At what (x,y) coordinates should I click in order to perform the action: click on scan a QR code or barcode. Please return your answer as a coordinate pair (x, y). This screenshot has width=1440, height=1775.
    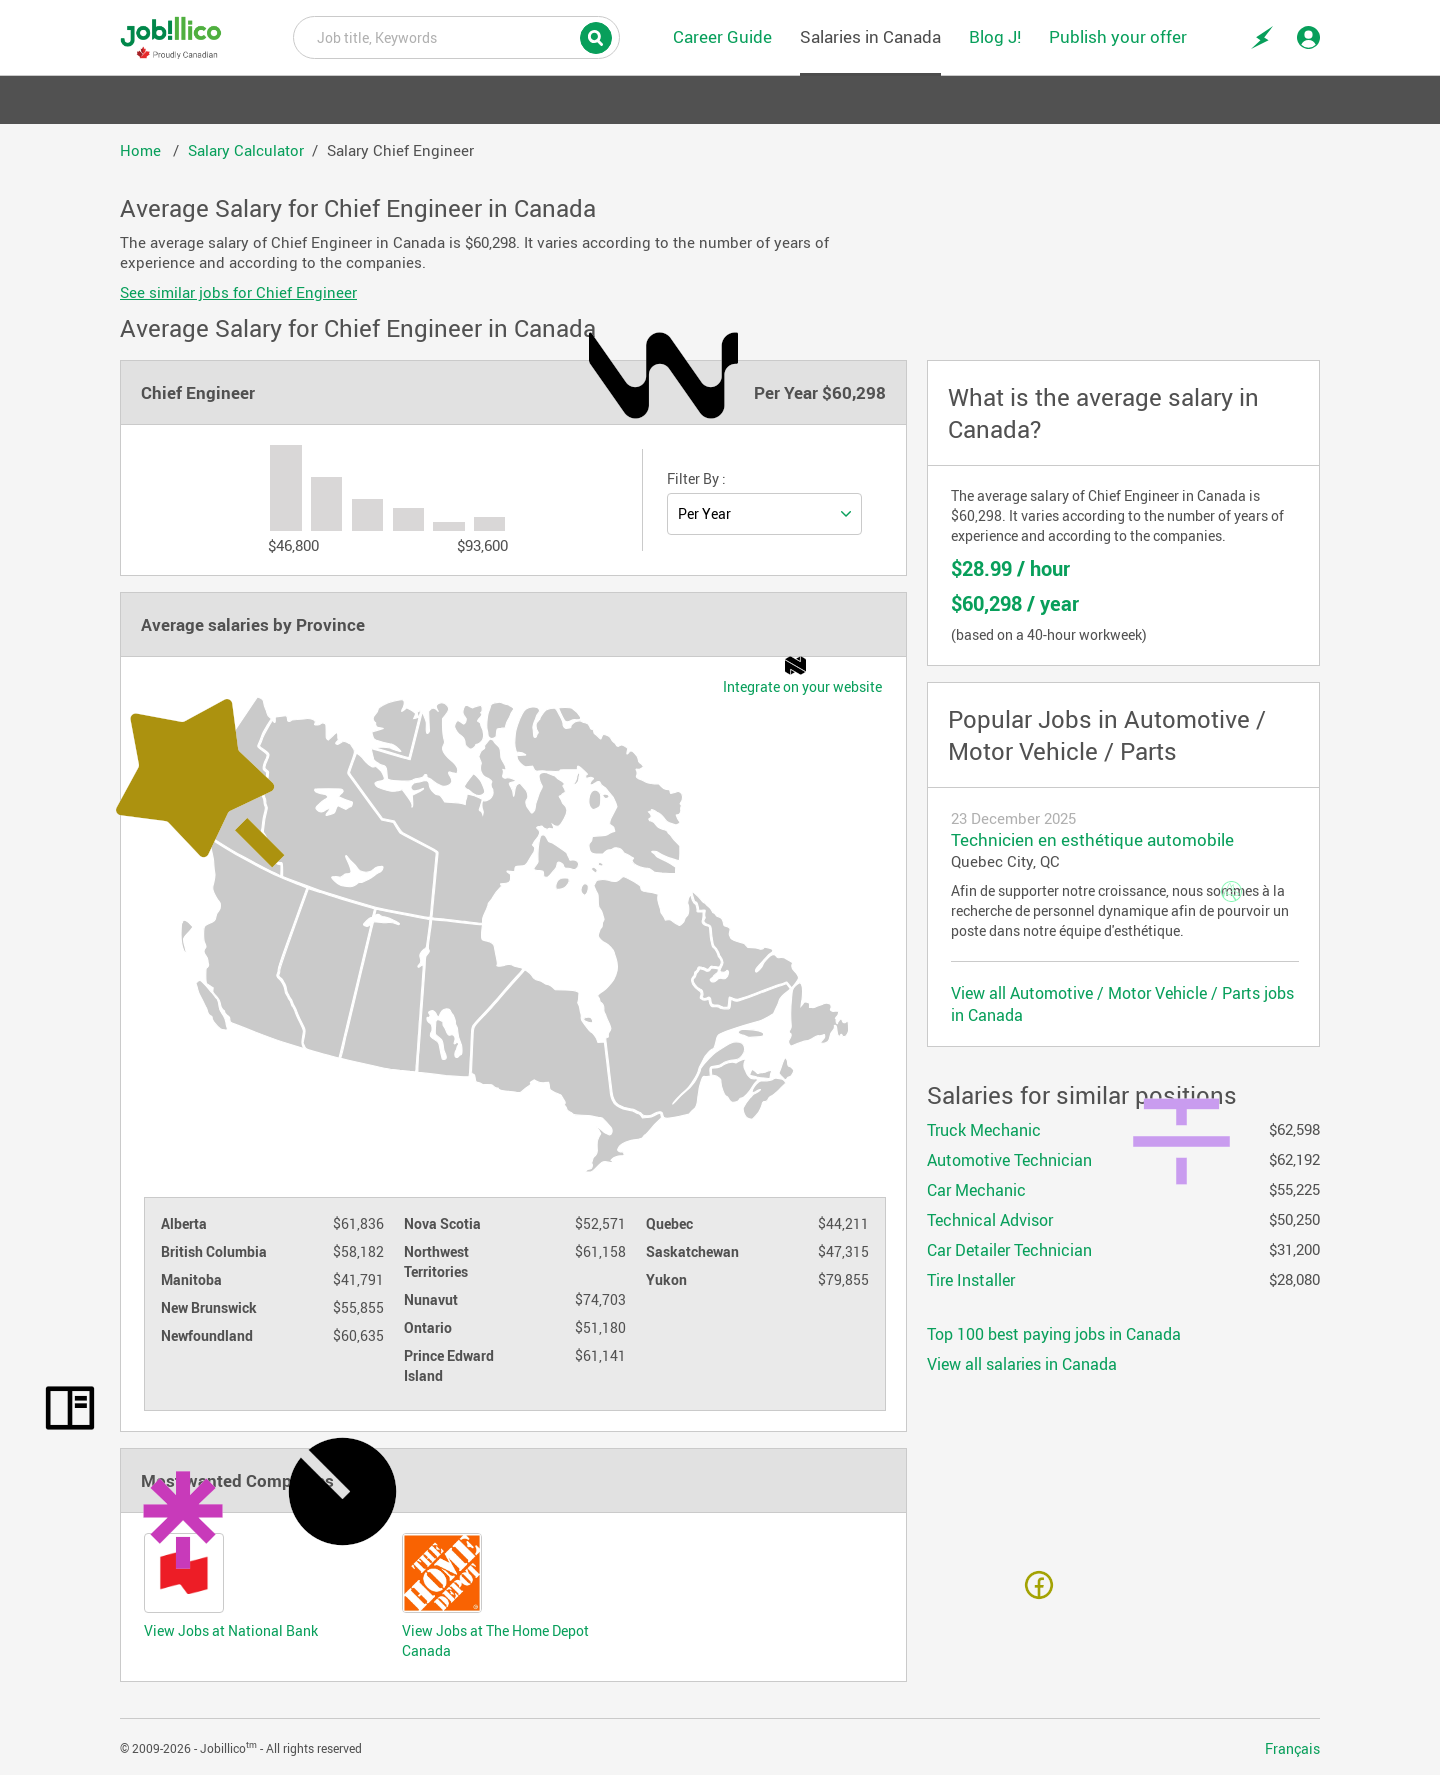
    Looking at the image, I should click on (342, 1491).